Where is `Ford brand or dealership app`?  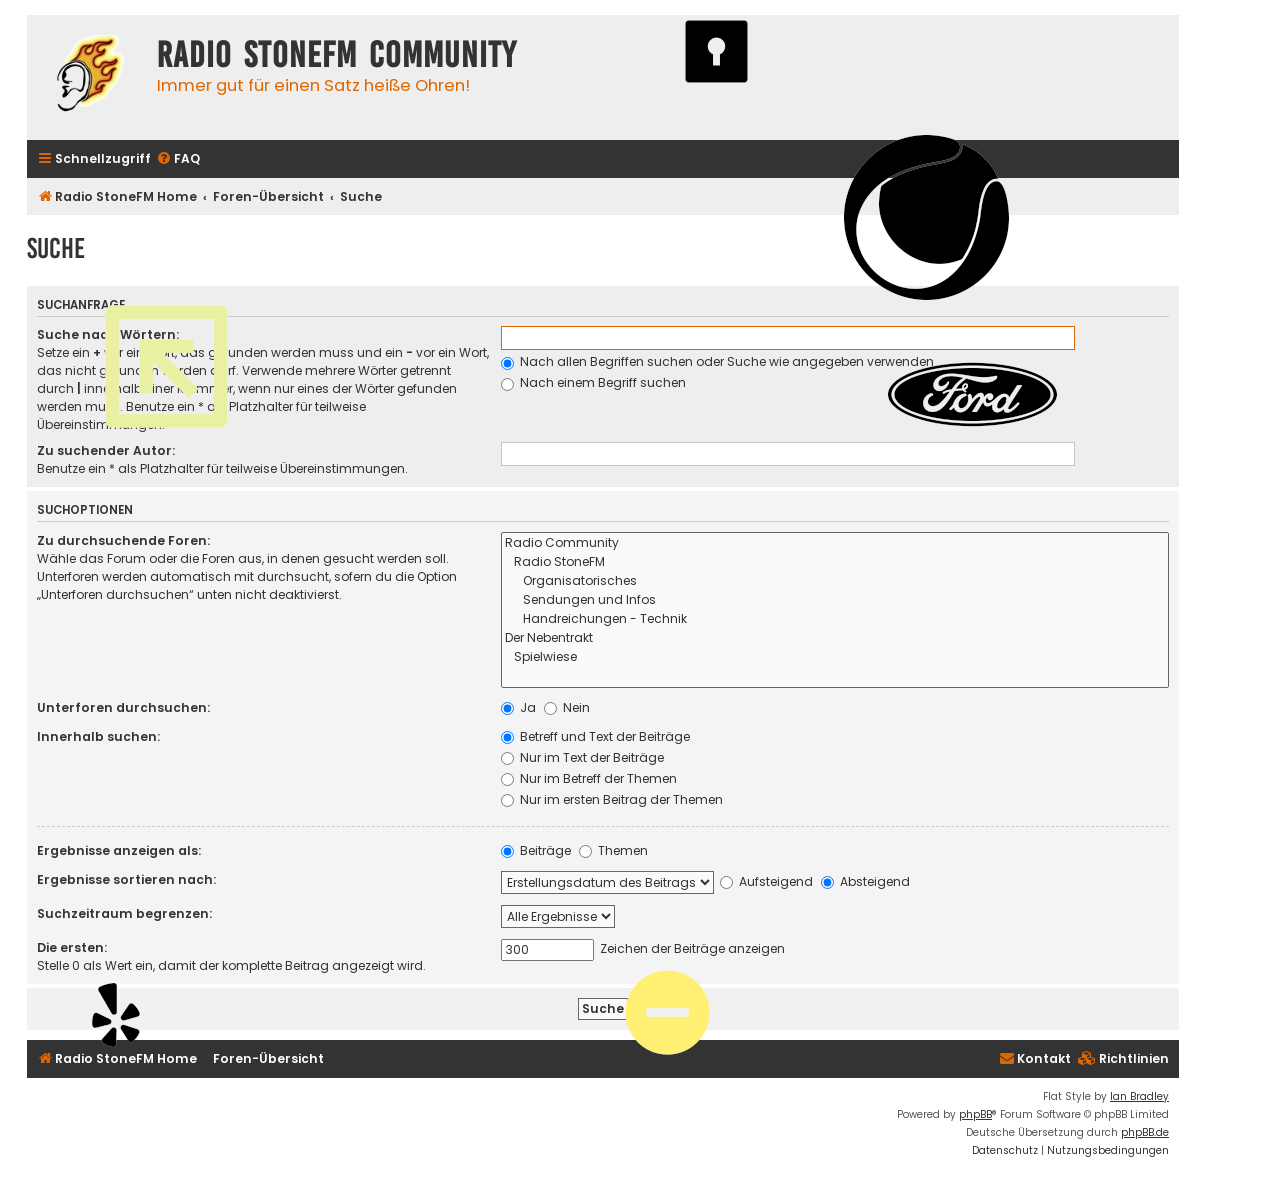
Ford brand or dealership app is located at coordinates (972, 394).